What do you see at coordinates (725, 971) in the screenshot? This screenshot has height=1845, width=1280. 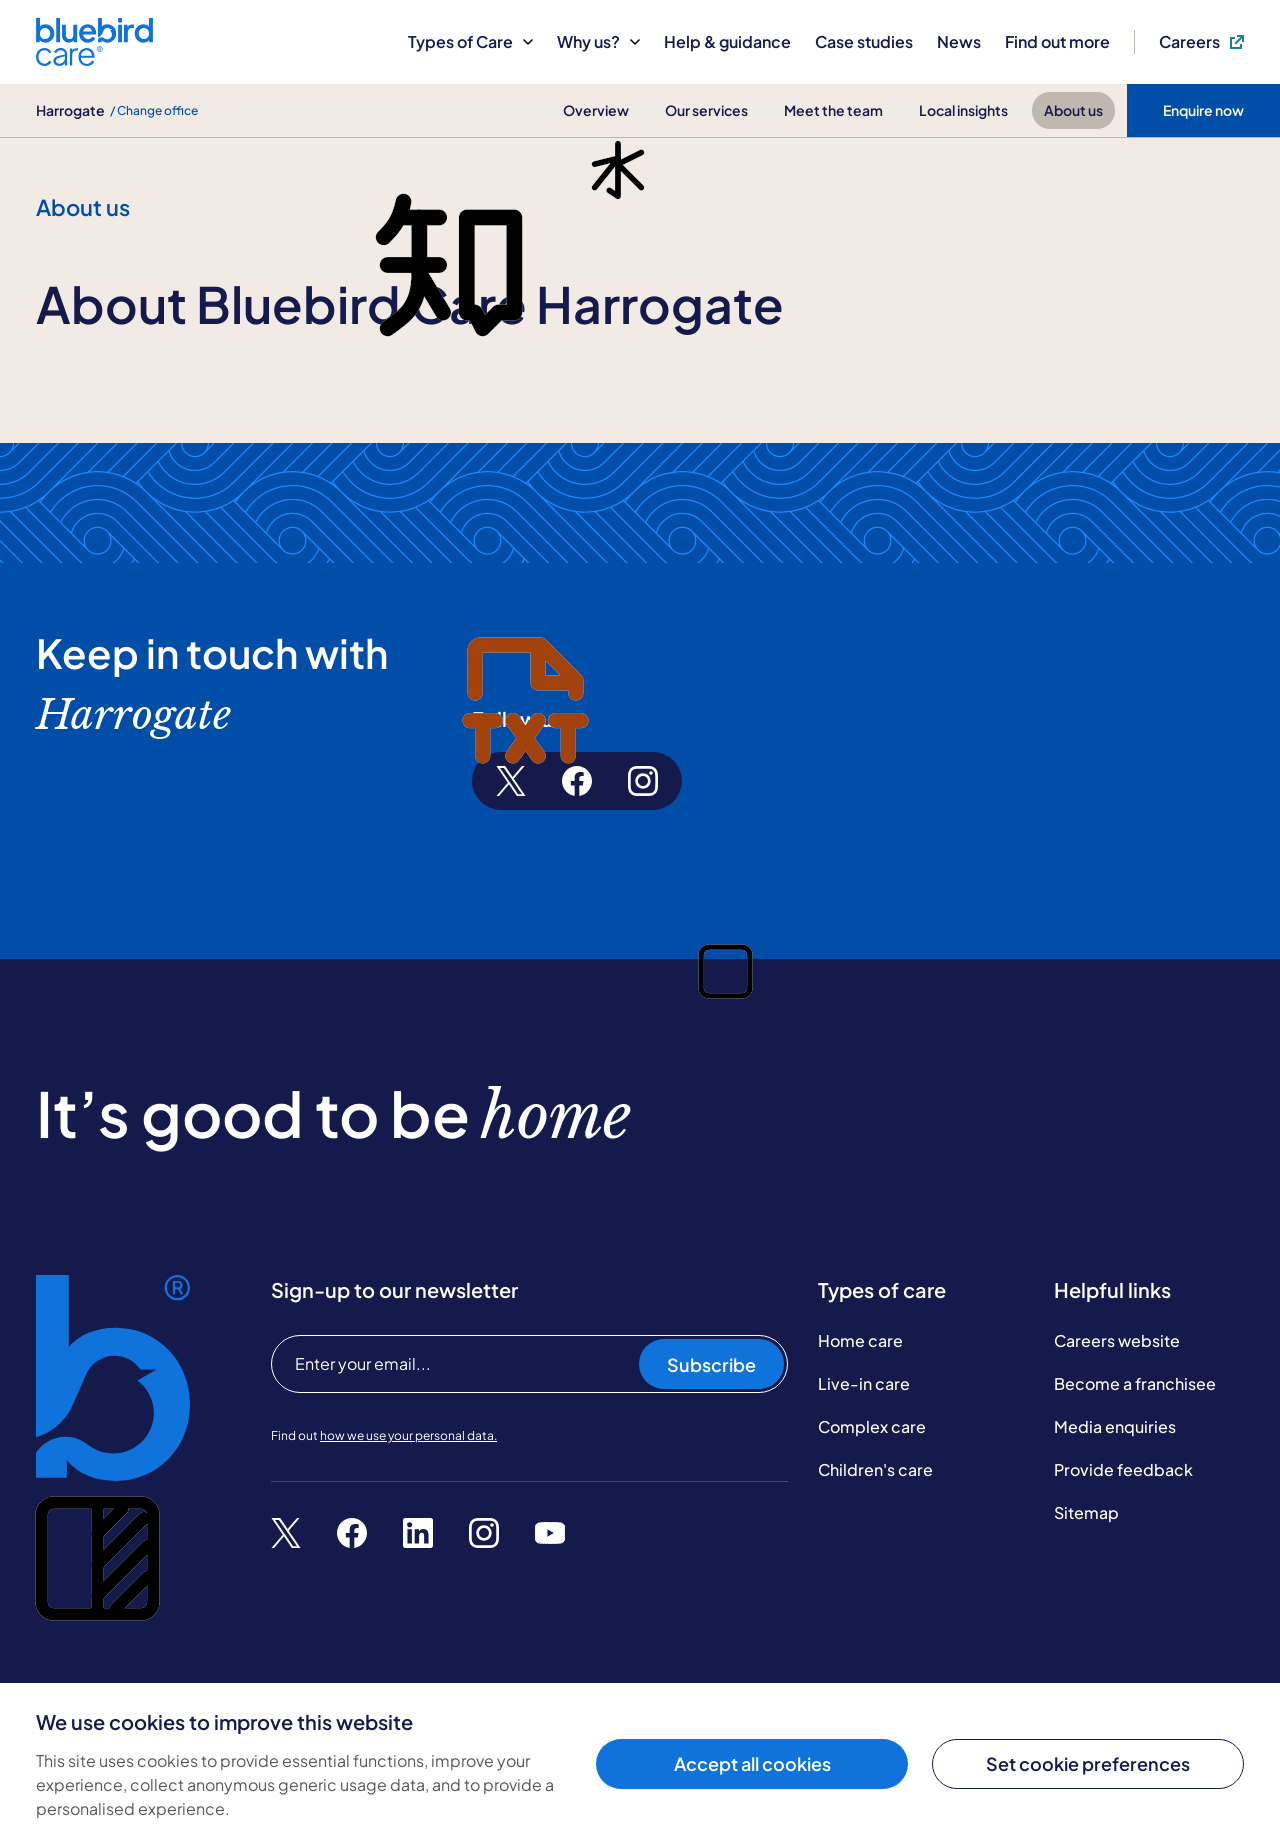 I see `indicates tumble dry setting for laundry` at bounding box center [725, 971].